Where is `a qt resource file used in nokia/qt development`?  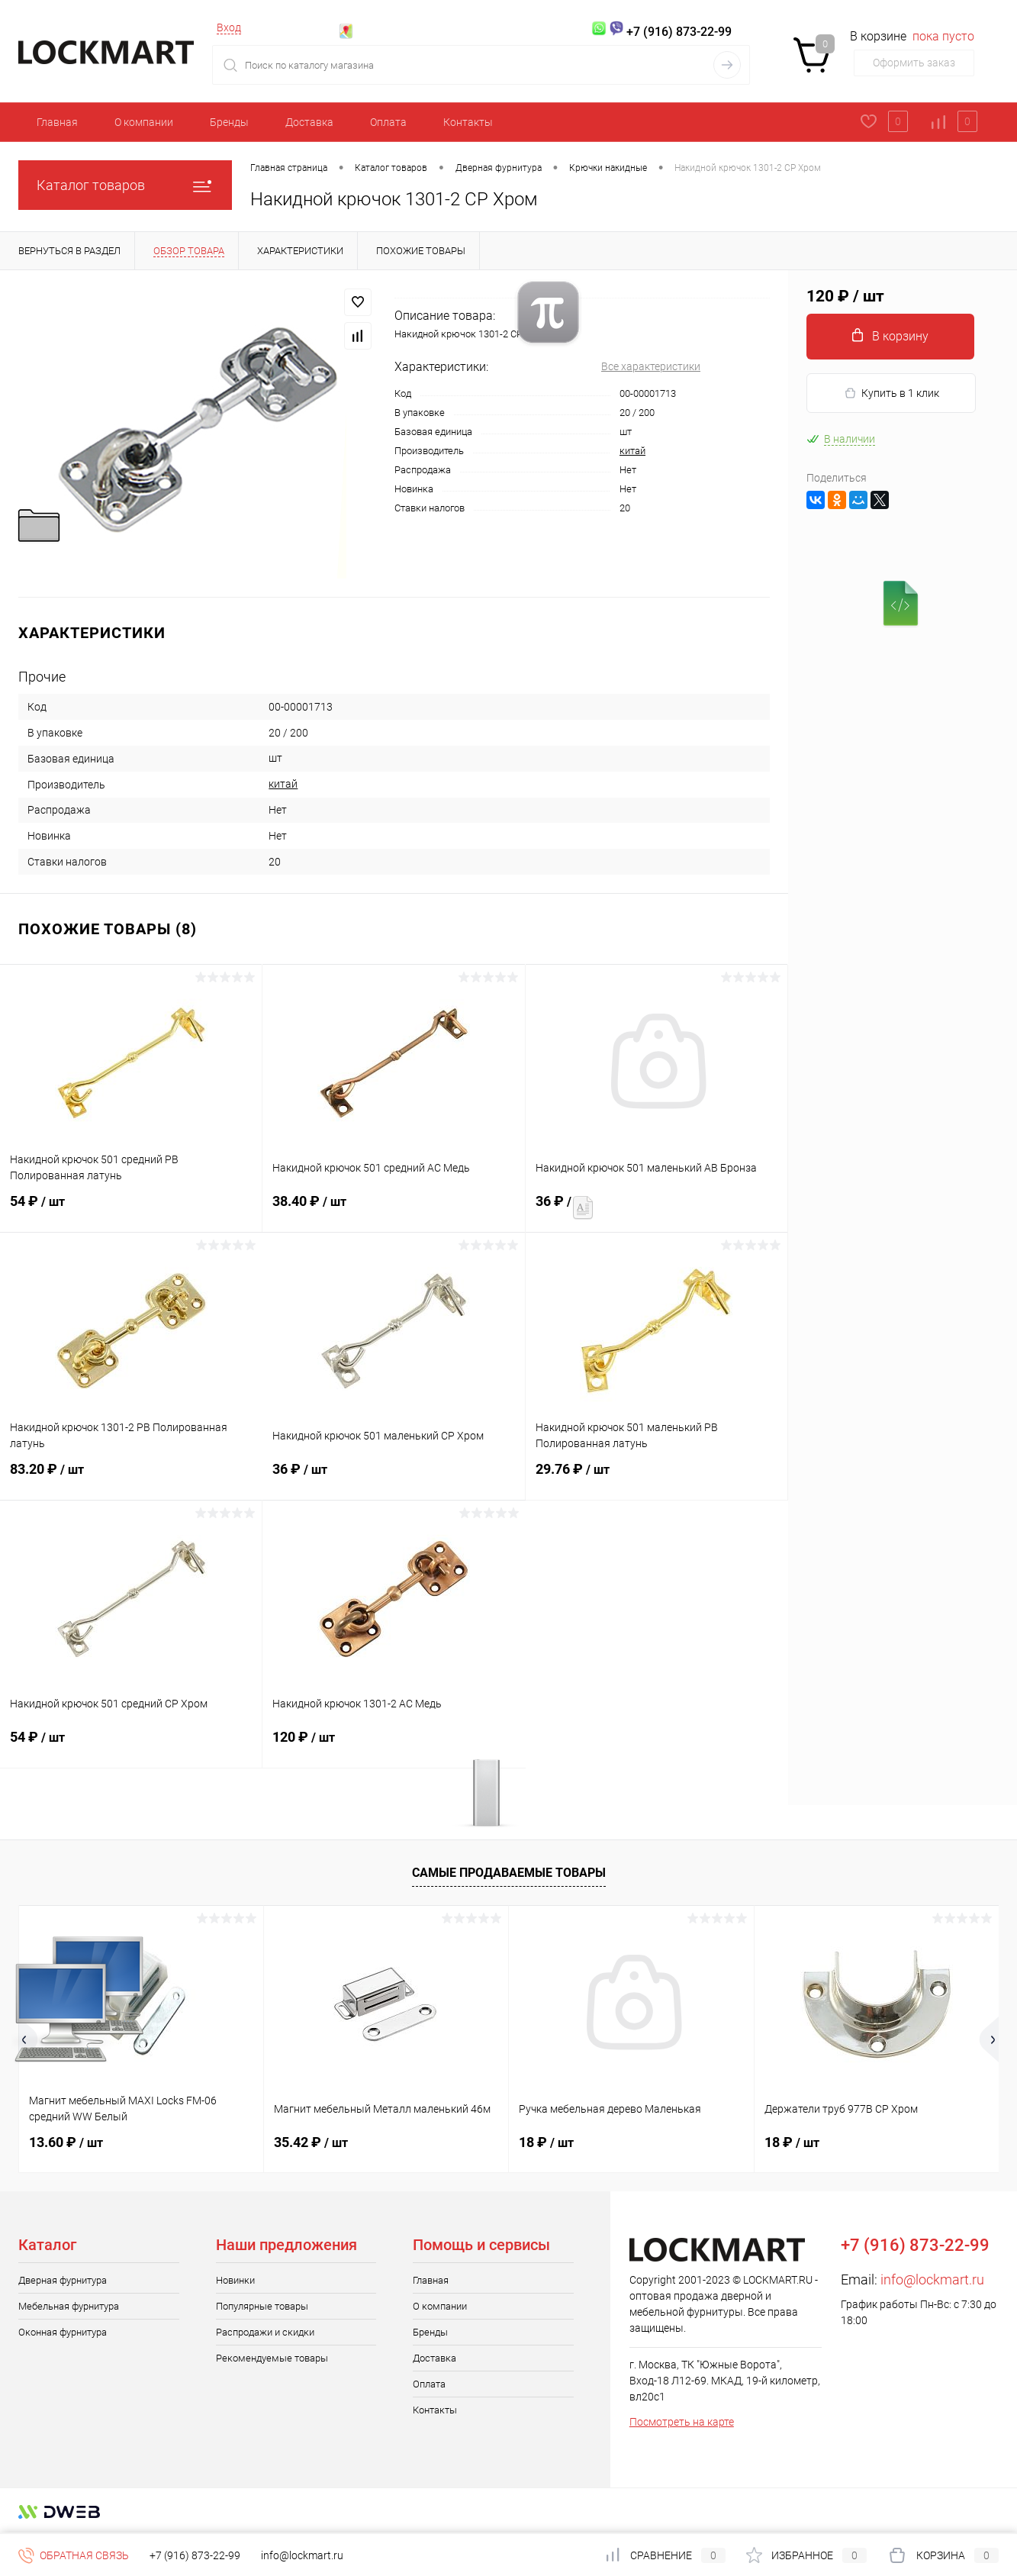
a qt resource file used in nokia/qt development is located at coordinates (900, 604).